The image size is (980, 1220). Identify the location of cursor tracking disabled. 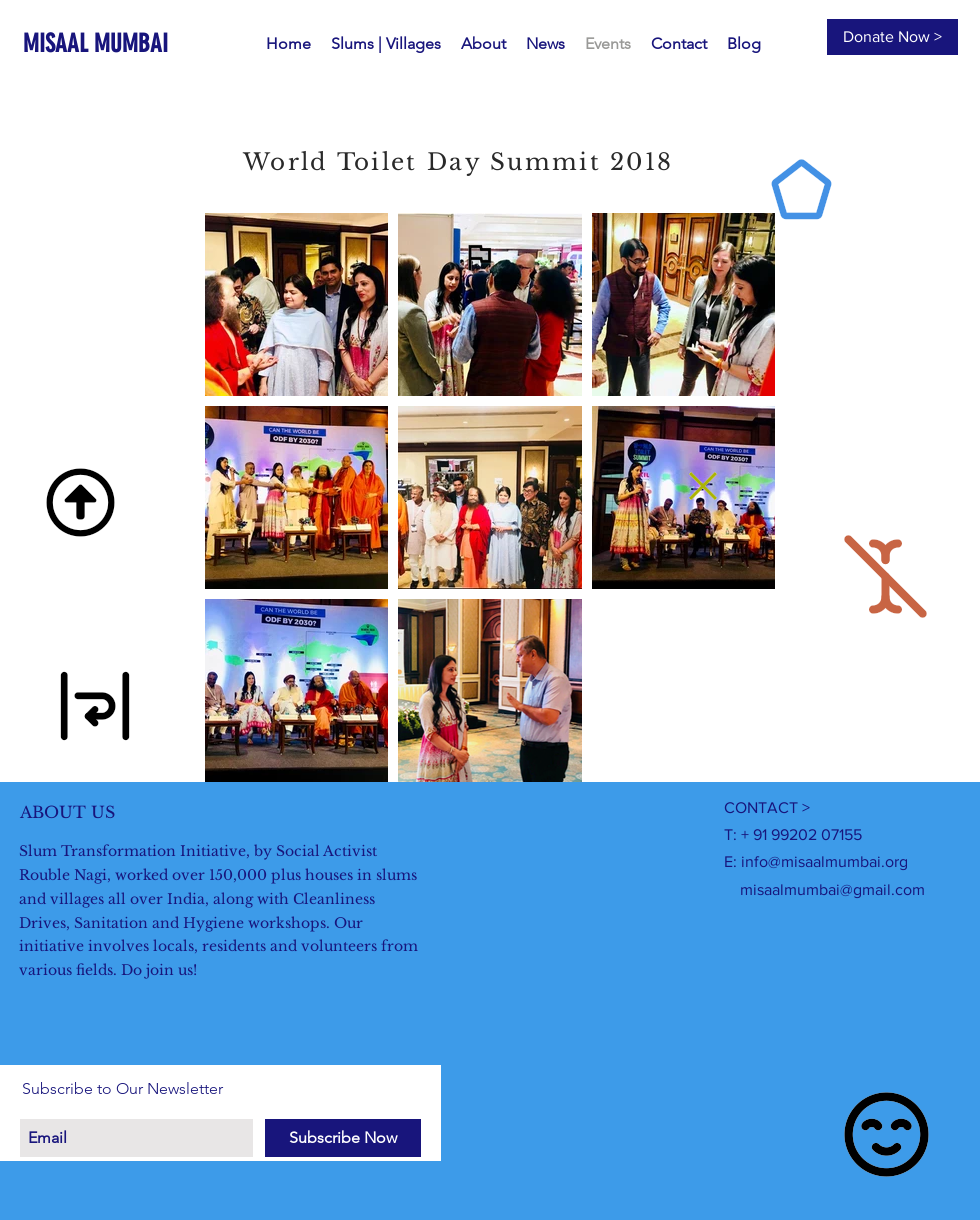
(885, 576).